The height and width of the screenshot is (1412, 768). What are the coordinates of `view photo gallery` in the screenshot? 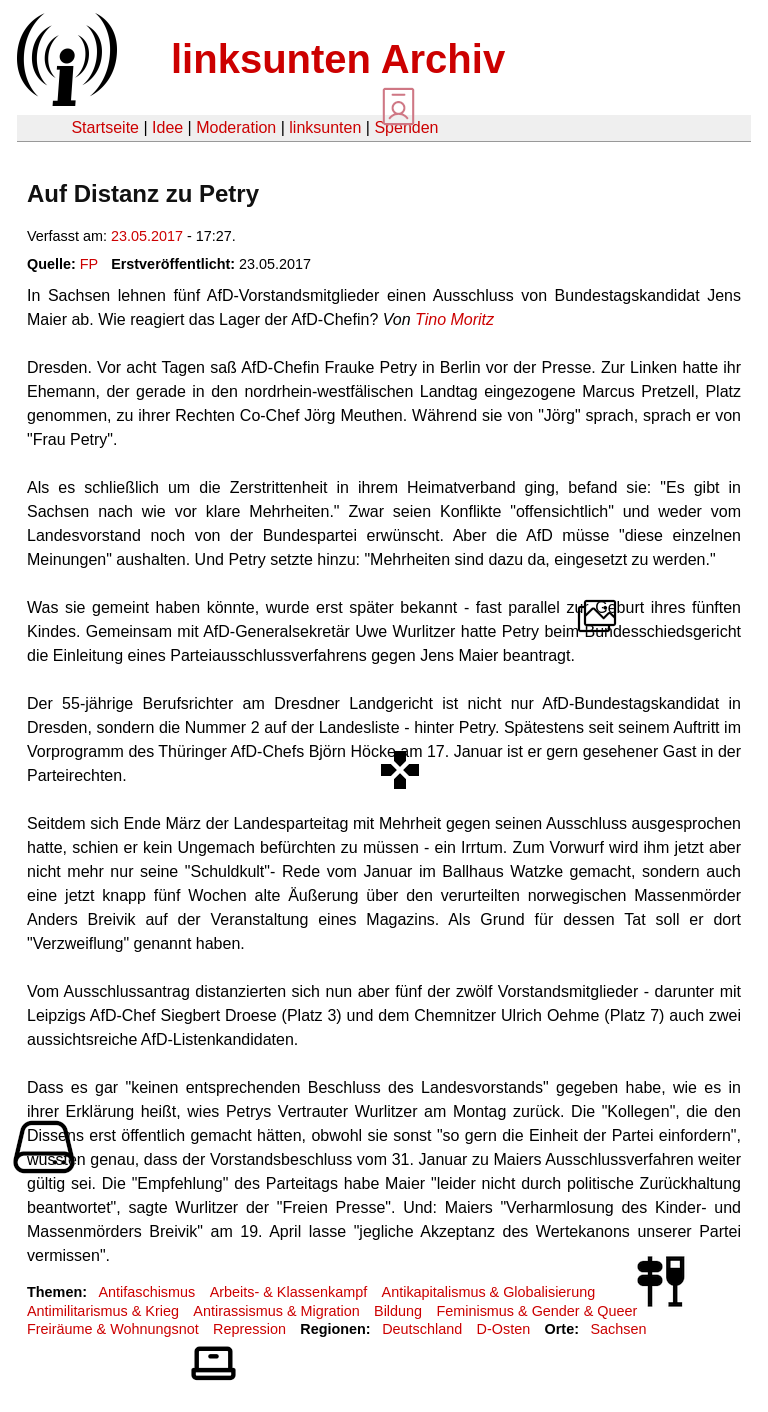 It's located at (597, 616).